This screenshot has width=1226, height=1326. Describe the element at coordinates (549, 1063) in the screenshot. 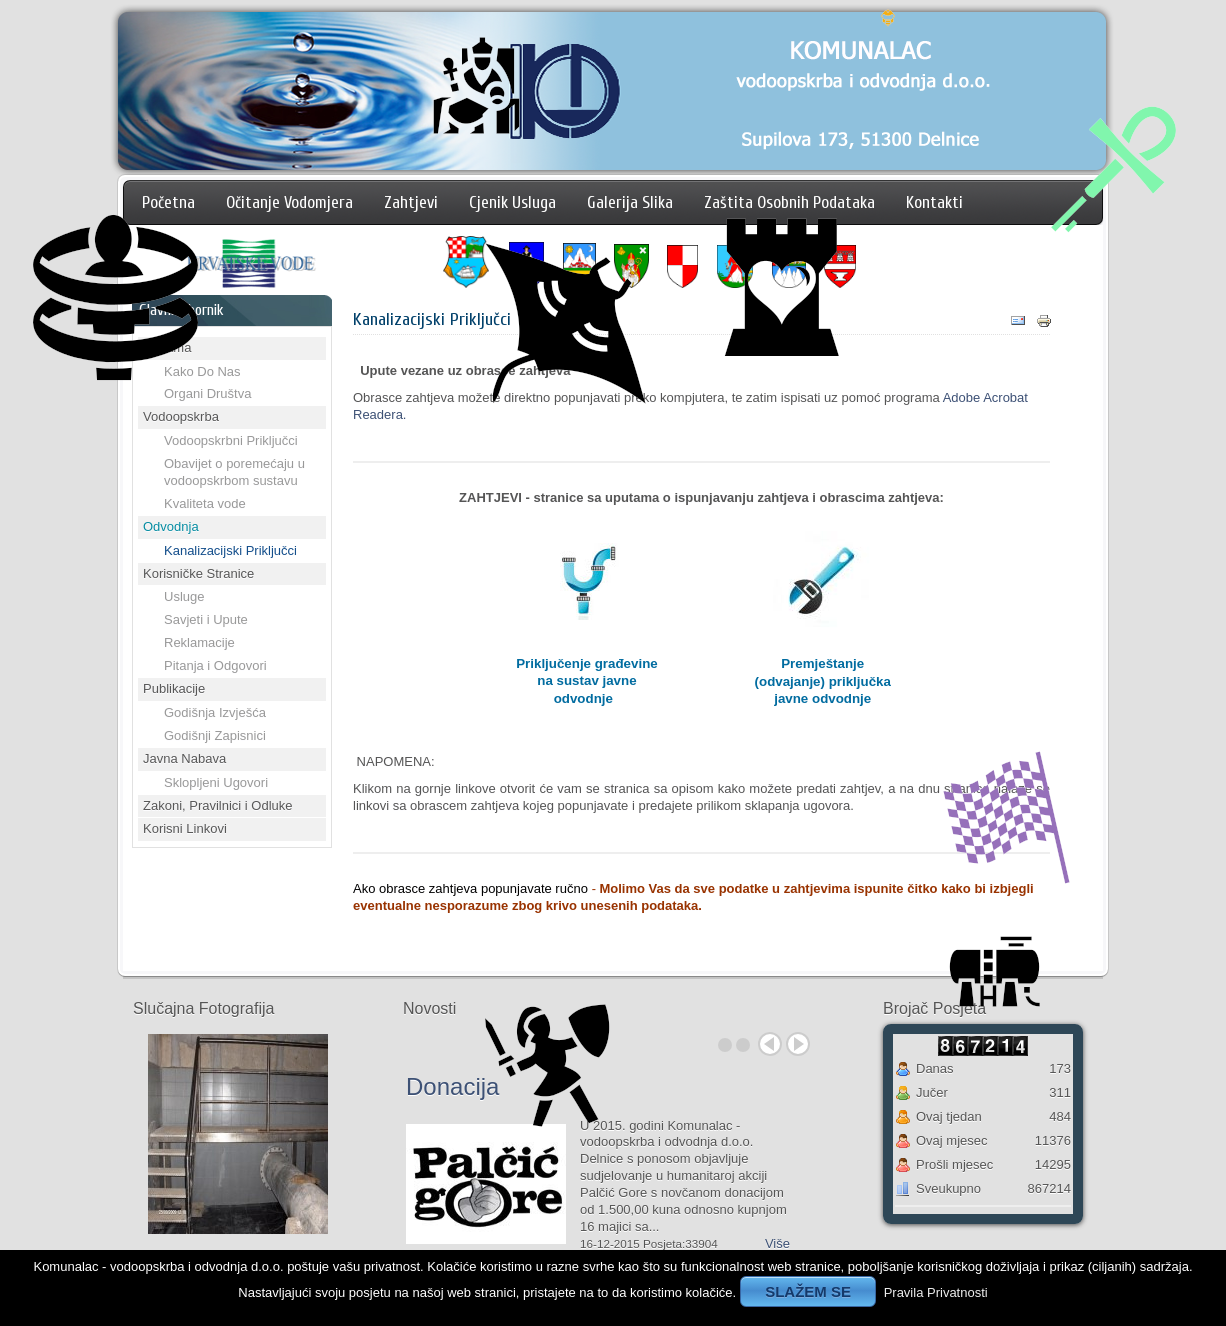

I see `select female warrior character class` at that location.